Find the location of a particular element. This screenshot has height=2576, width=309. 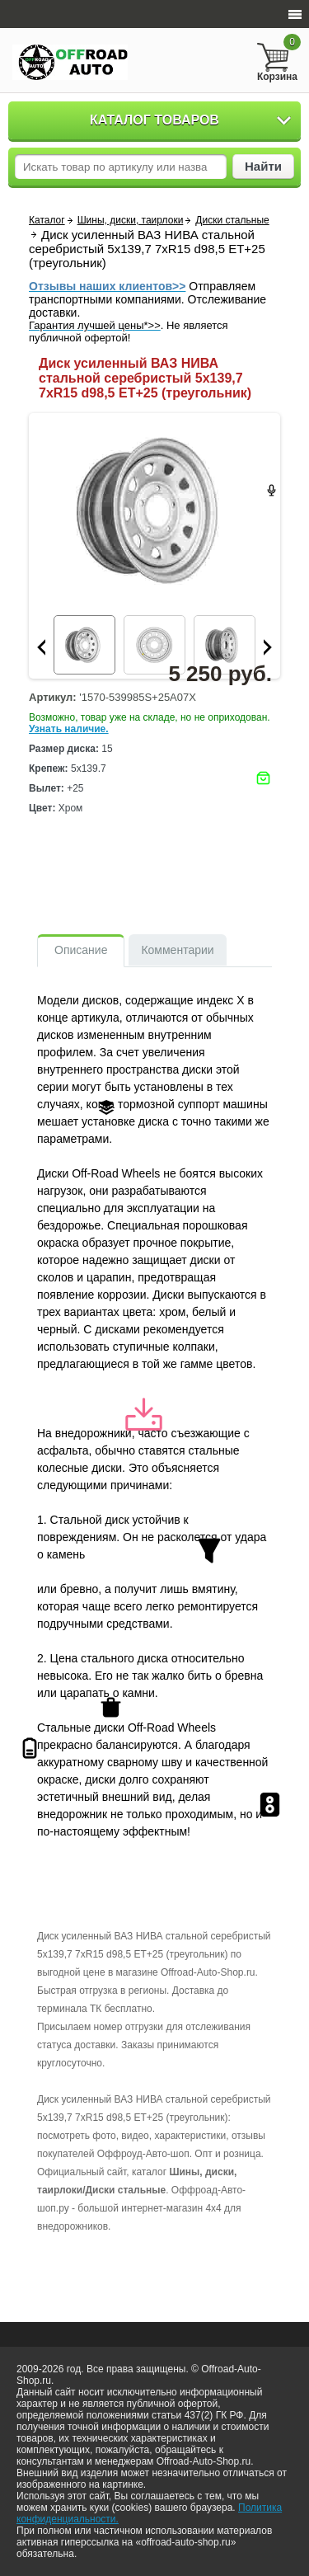

delete selected item is located at coordinates (110, 1707).